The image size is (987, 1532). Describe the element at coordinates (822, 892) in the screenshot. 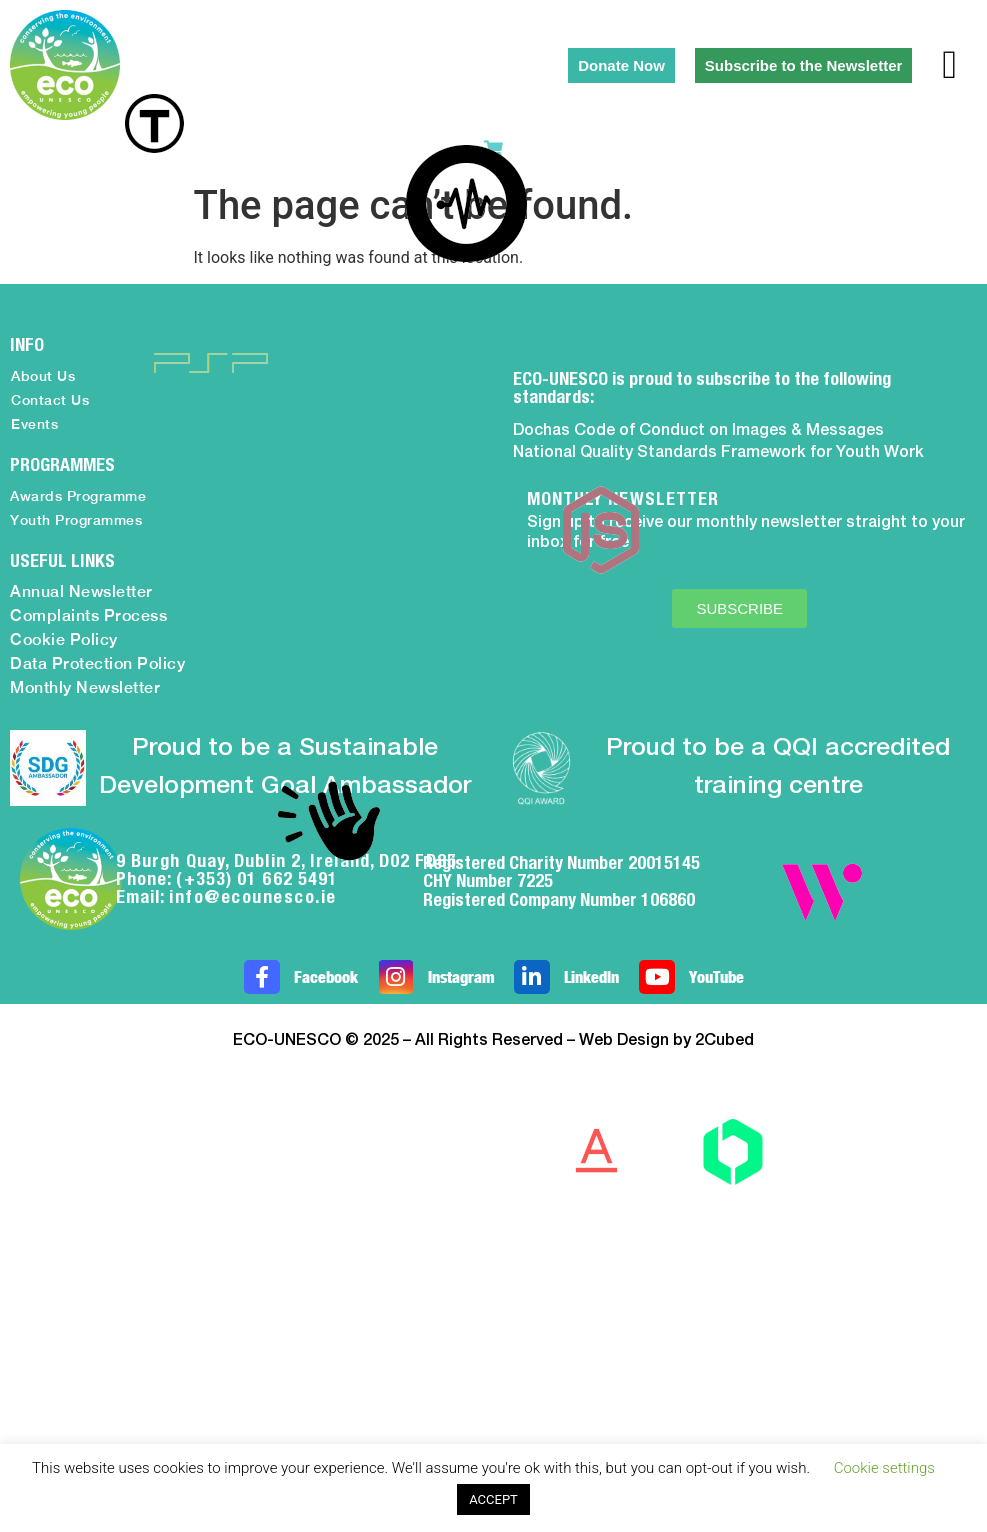

I see `open the Wantedly app` at that location.